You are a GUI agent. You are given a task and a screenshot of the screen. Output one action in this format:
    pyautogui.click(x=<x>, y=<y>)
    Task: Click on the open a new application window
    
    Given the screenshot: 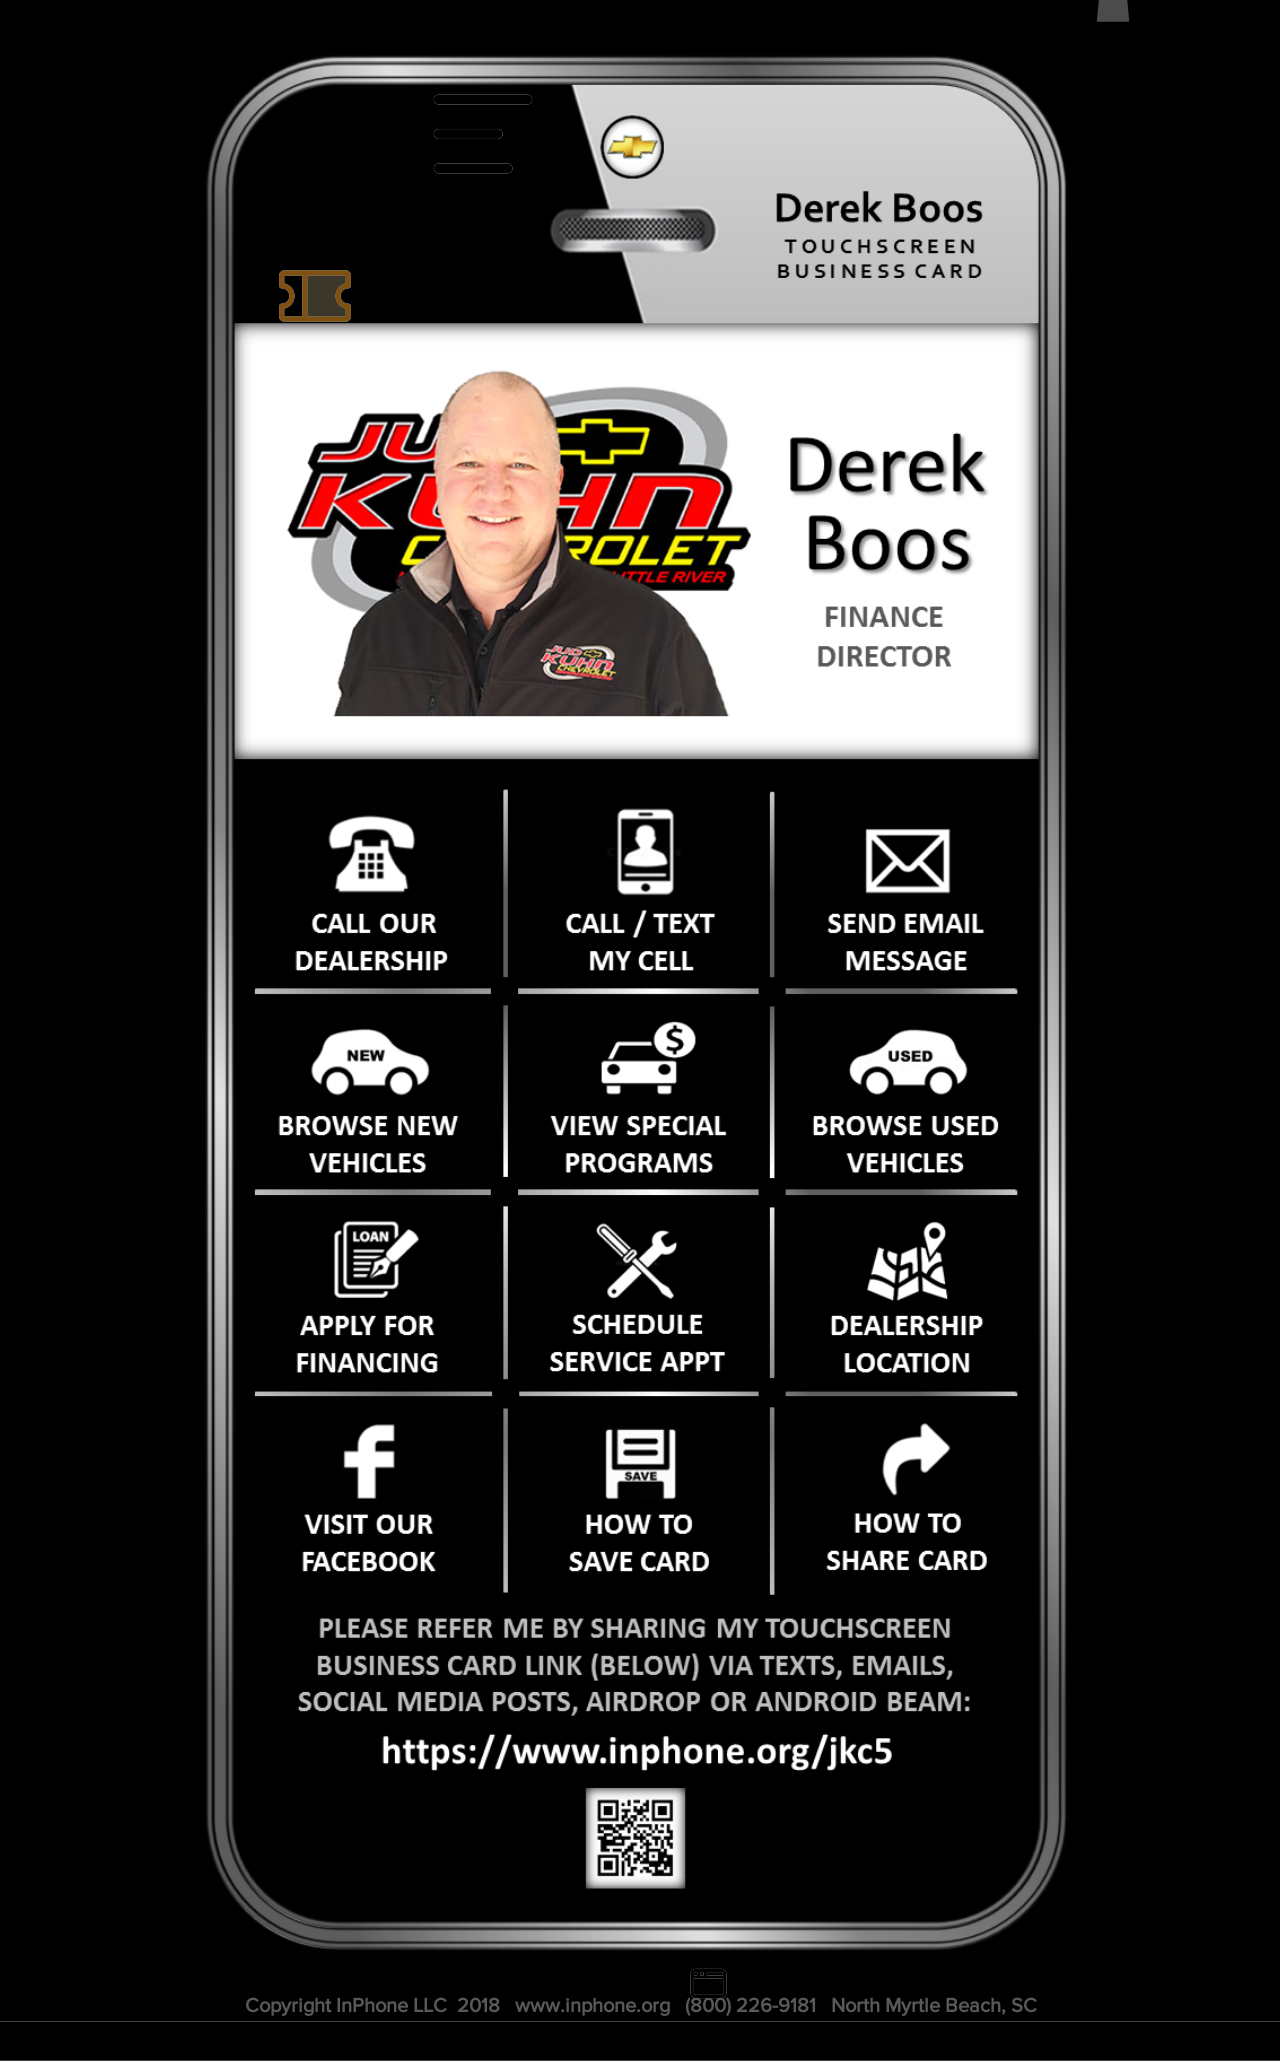 What is the action you would take?
    pyautogui.click(x=708, y=1983)
    